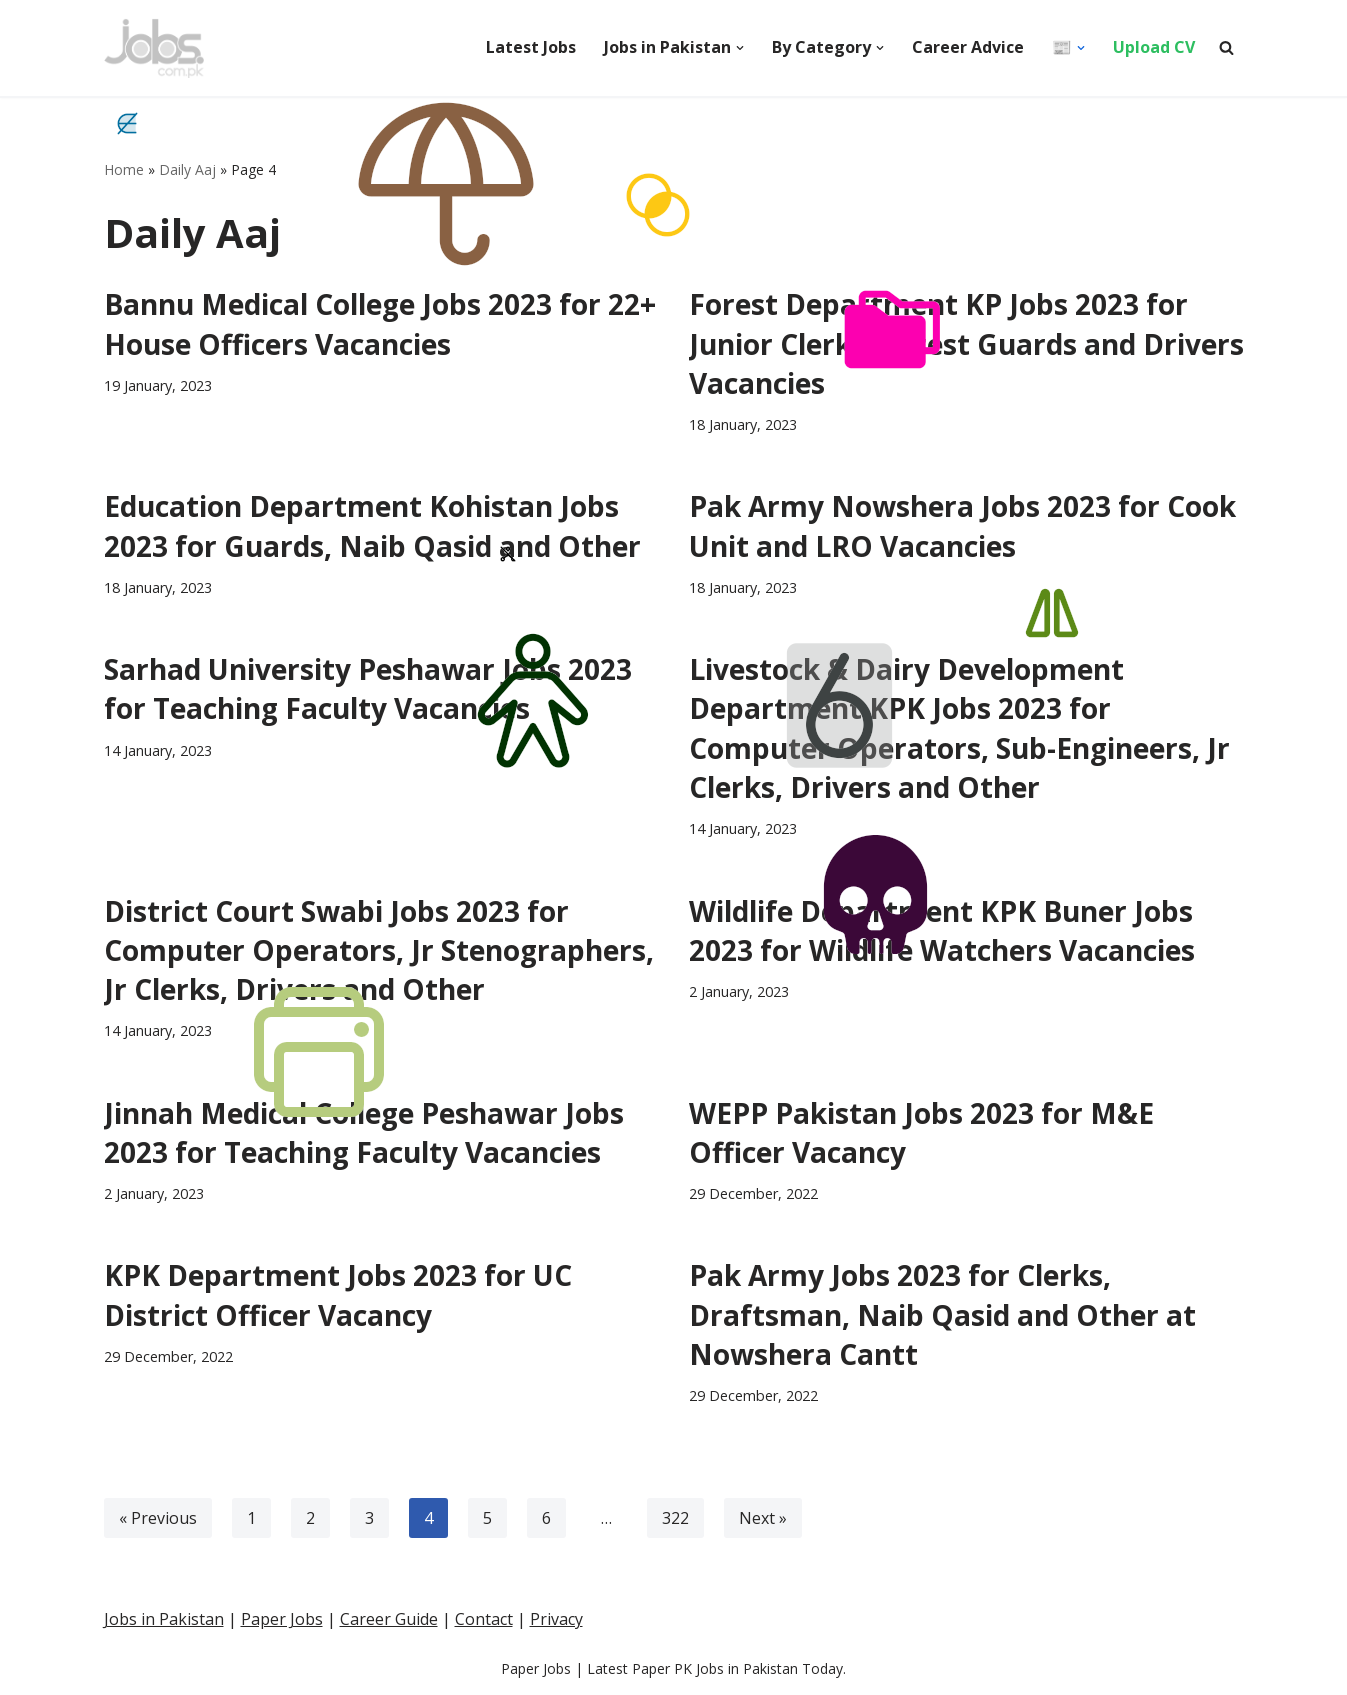 This screenshot has height=1695, width=1347. Describe the element at coordinates (839, 705) in the screenshot. I see `indicates step six in a multi-step process` at that location.